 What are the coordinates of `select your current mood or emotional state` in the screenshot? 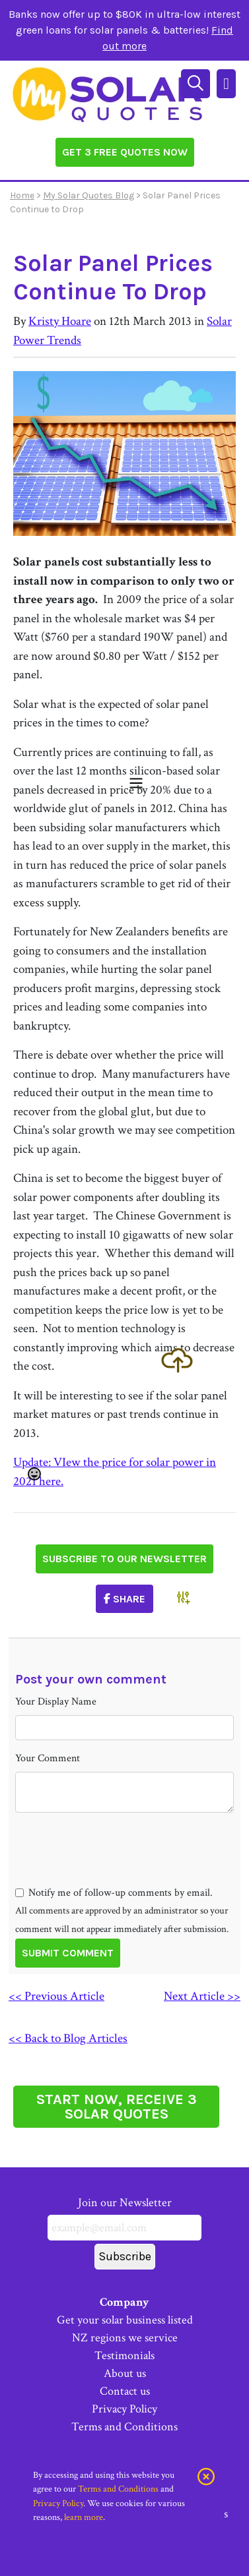 It's located at (34, 1474).